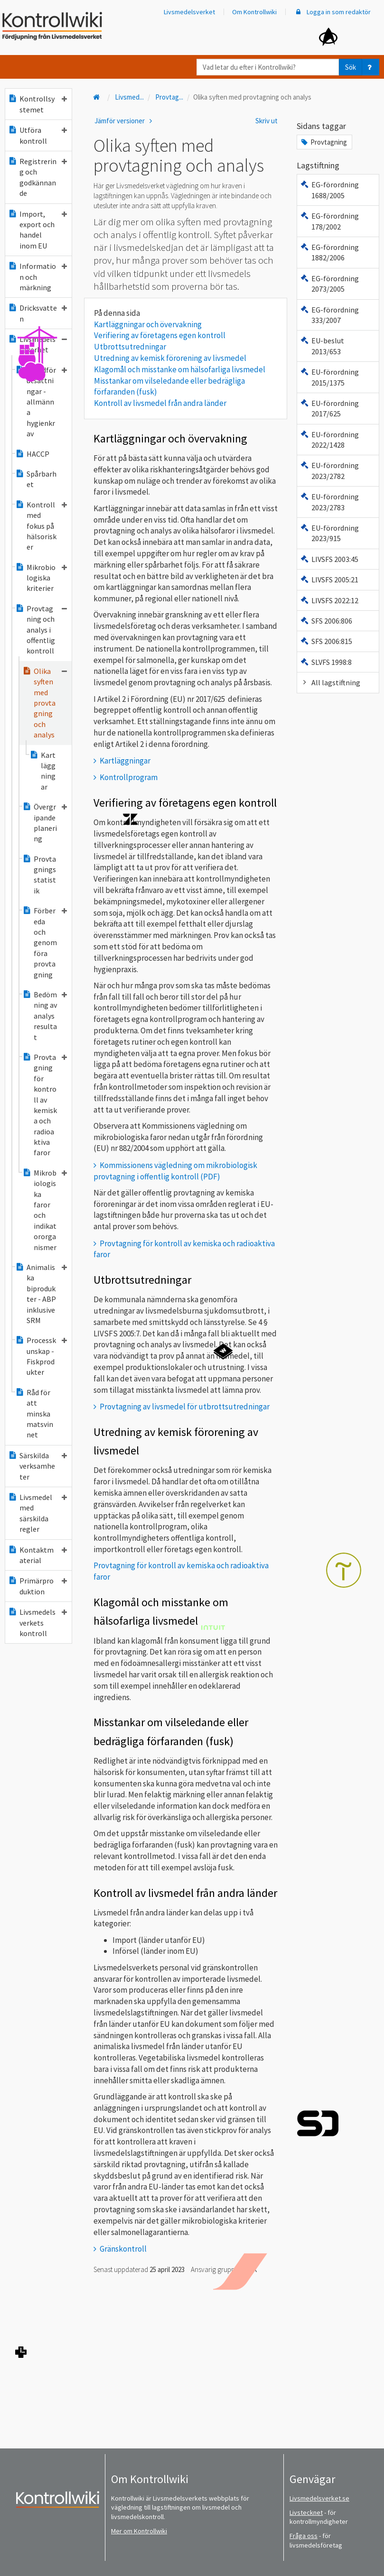 The image size is (384, 2576). Describe the element at coordinates (223, 1352) in the screenshot. I see `open wappalyzer browser extension` at that location.